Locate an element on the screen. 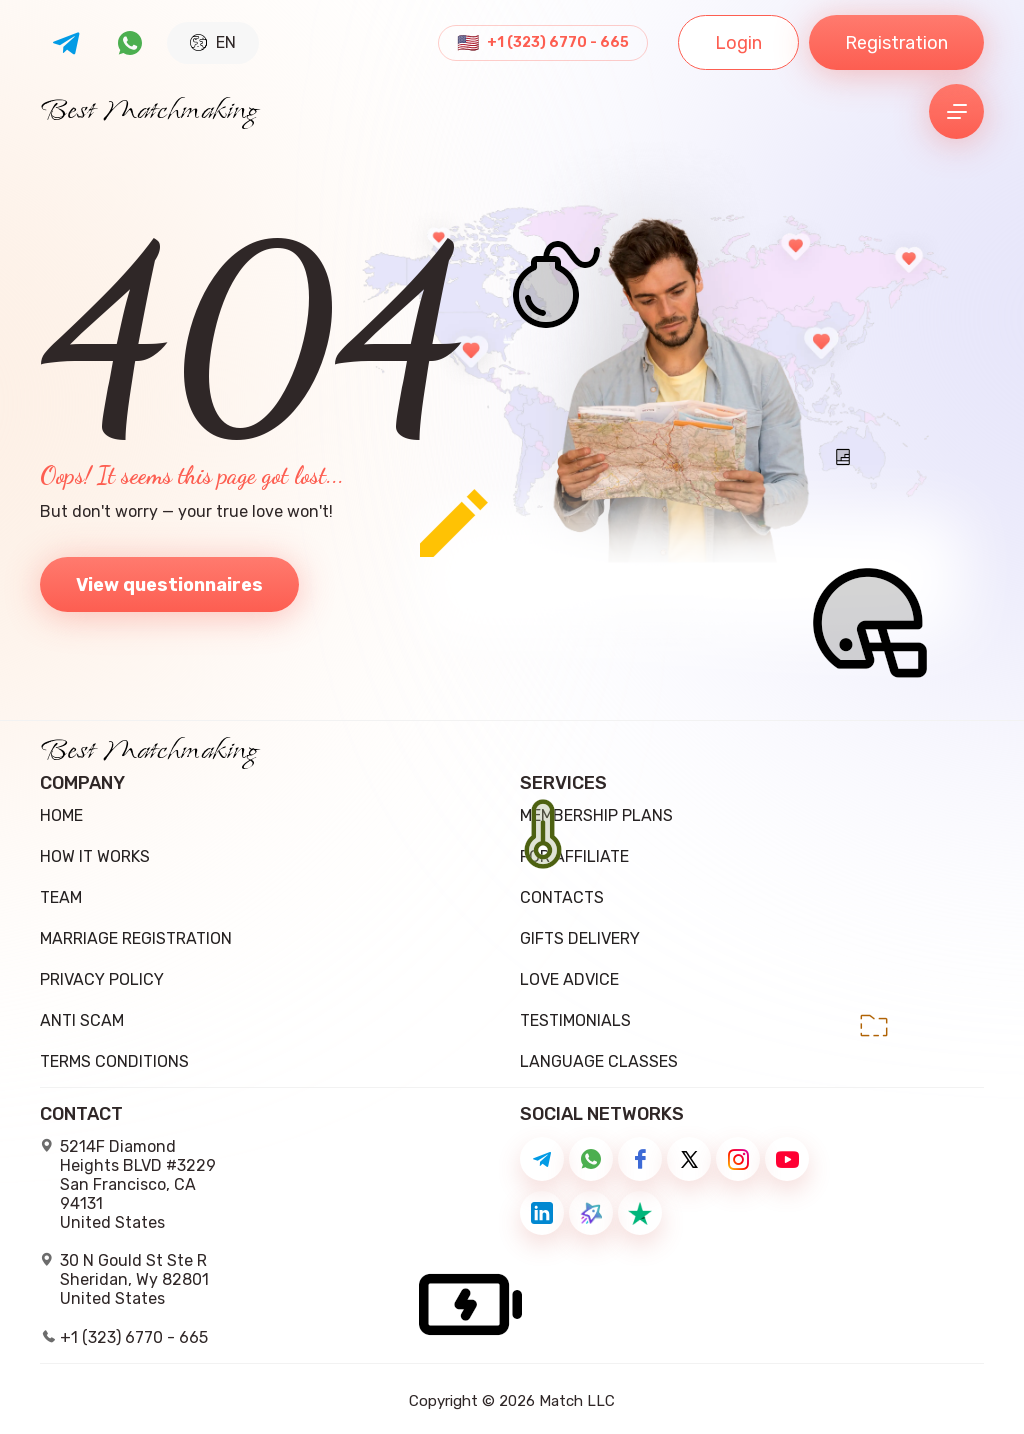 Image resolution: width=1024 pixels, height=1434 pixels. create a new folder is located at coordinates (874, 1025).